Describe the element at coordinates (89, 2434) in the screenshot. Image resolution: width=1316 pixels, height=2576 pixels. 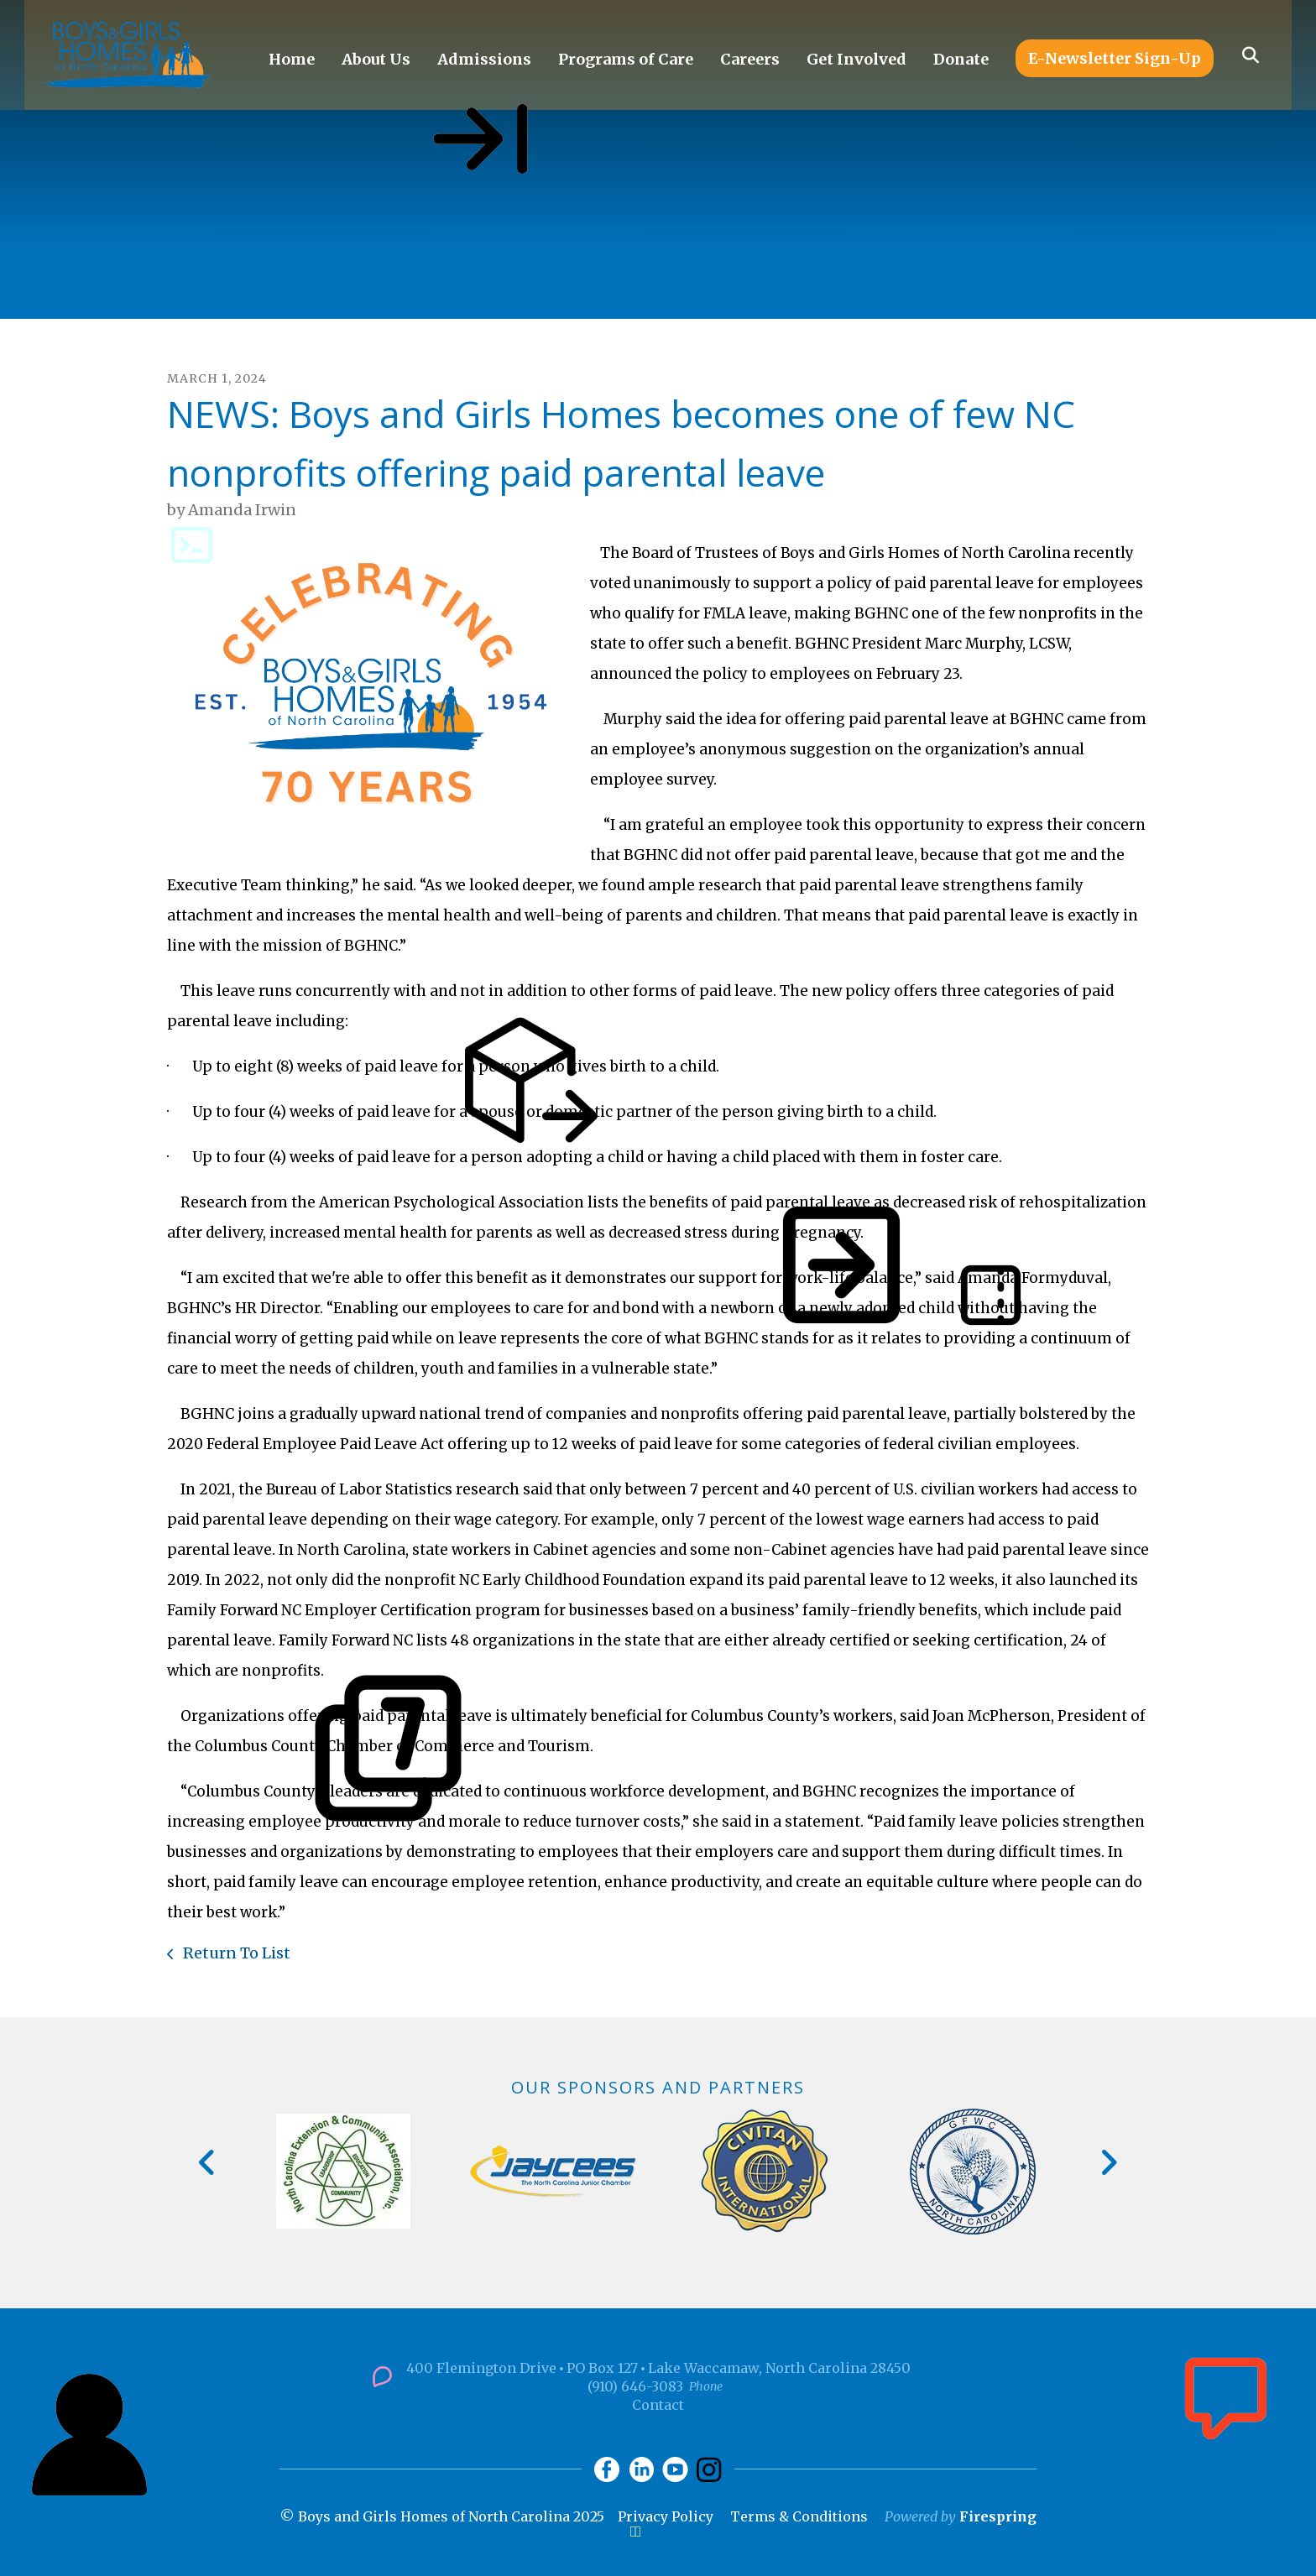
I see `view your profile` at that location.